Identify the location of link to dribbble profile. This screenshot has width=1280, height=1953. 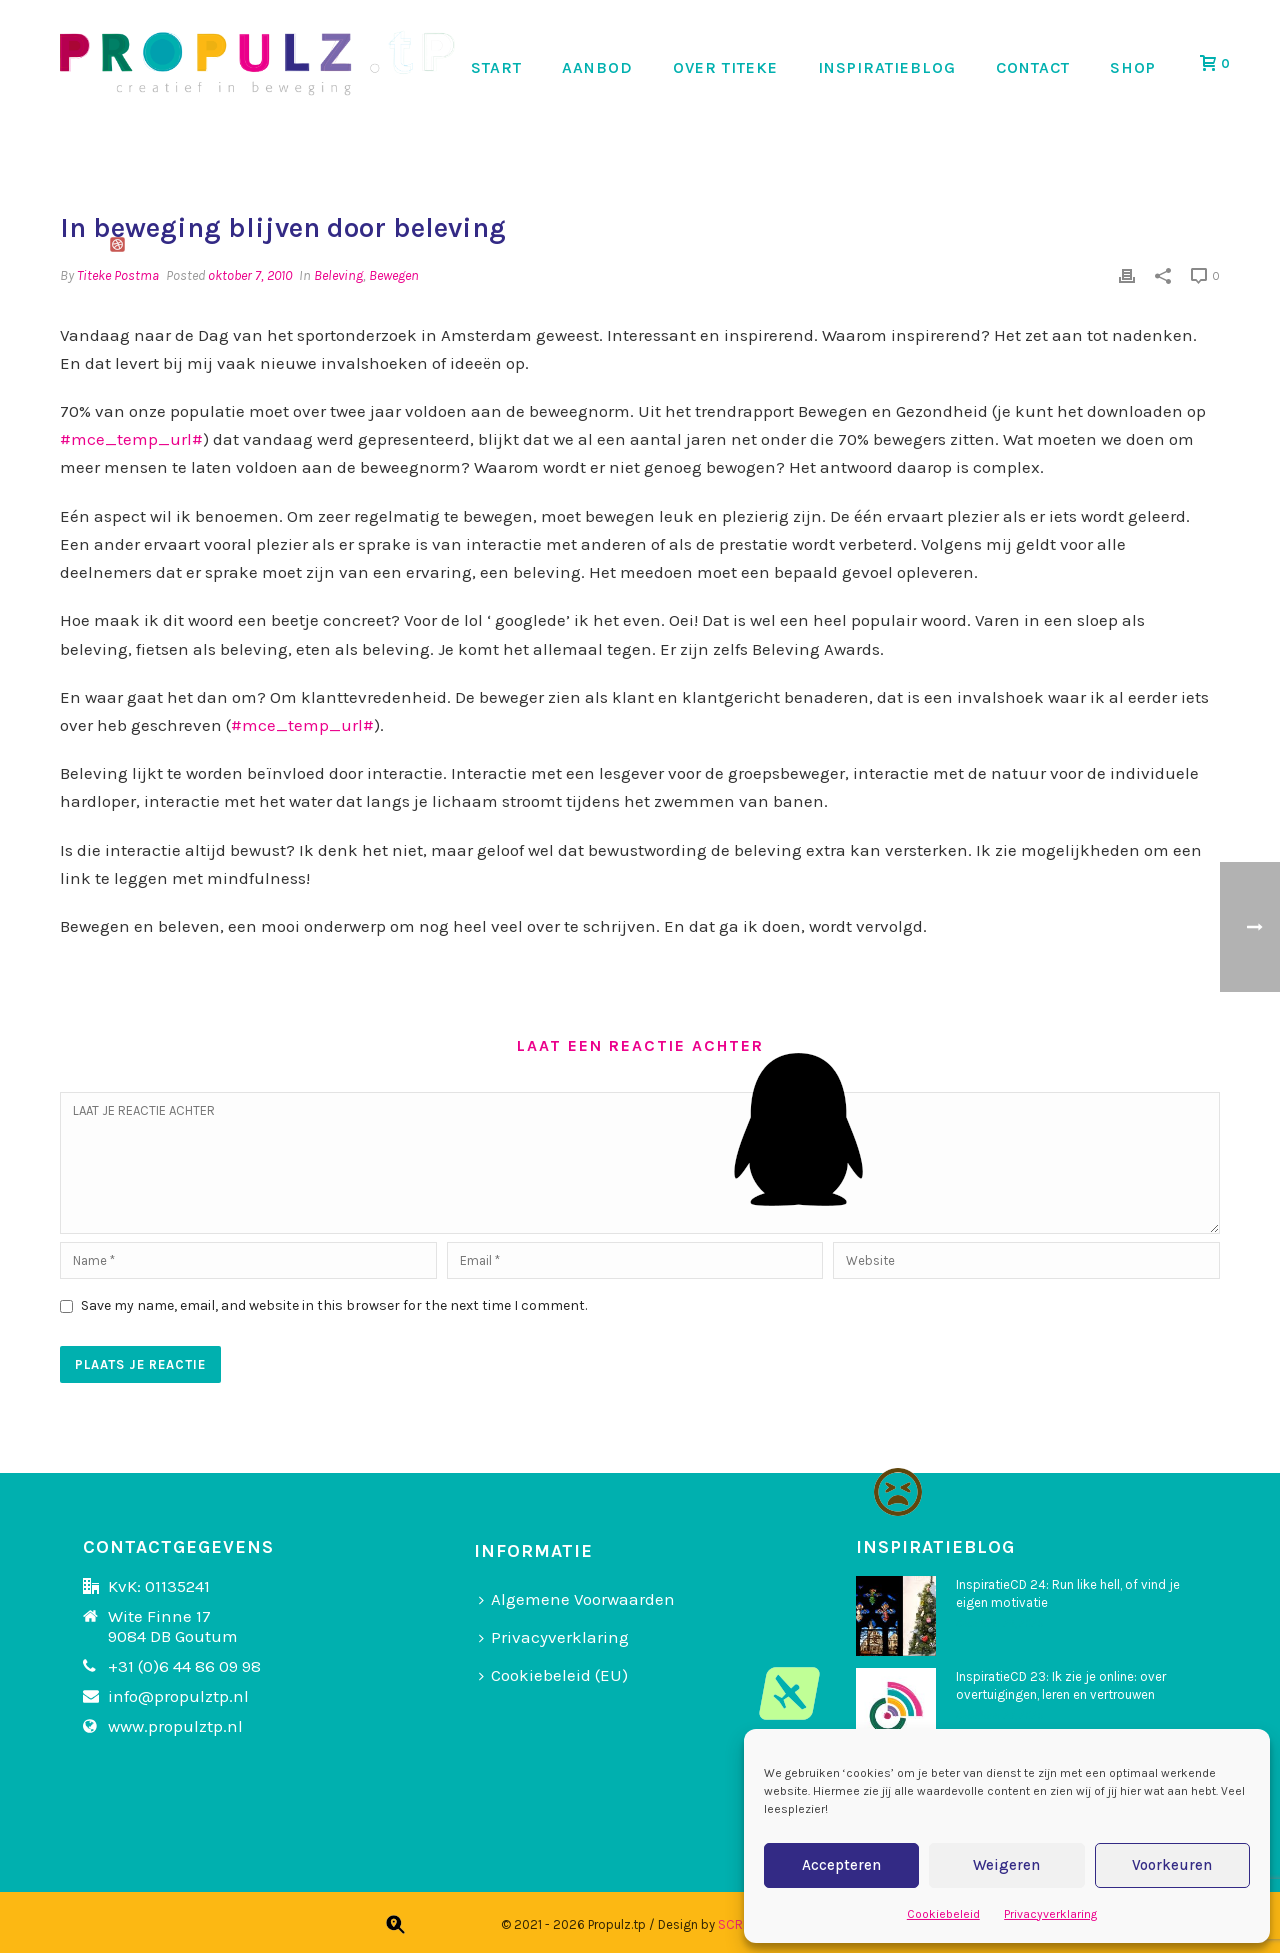
(117, 244).